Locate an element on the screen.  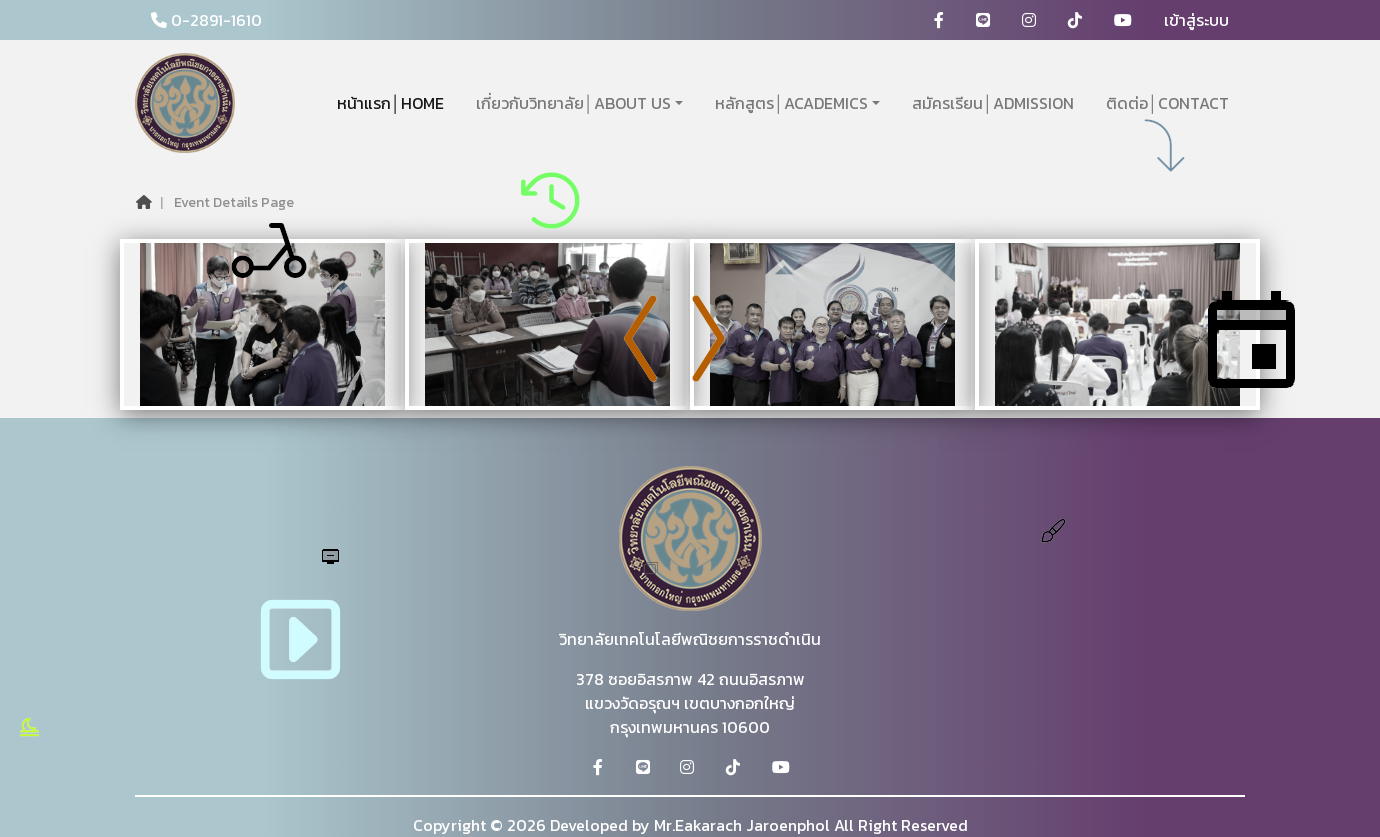
view stacked cards or layers is located at coordinates (651, 568).